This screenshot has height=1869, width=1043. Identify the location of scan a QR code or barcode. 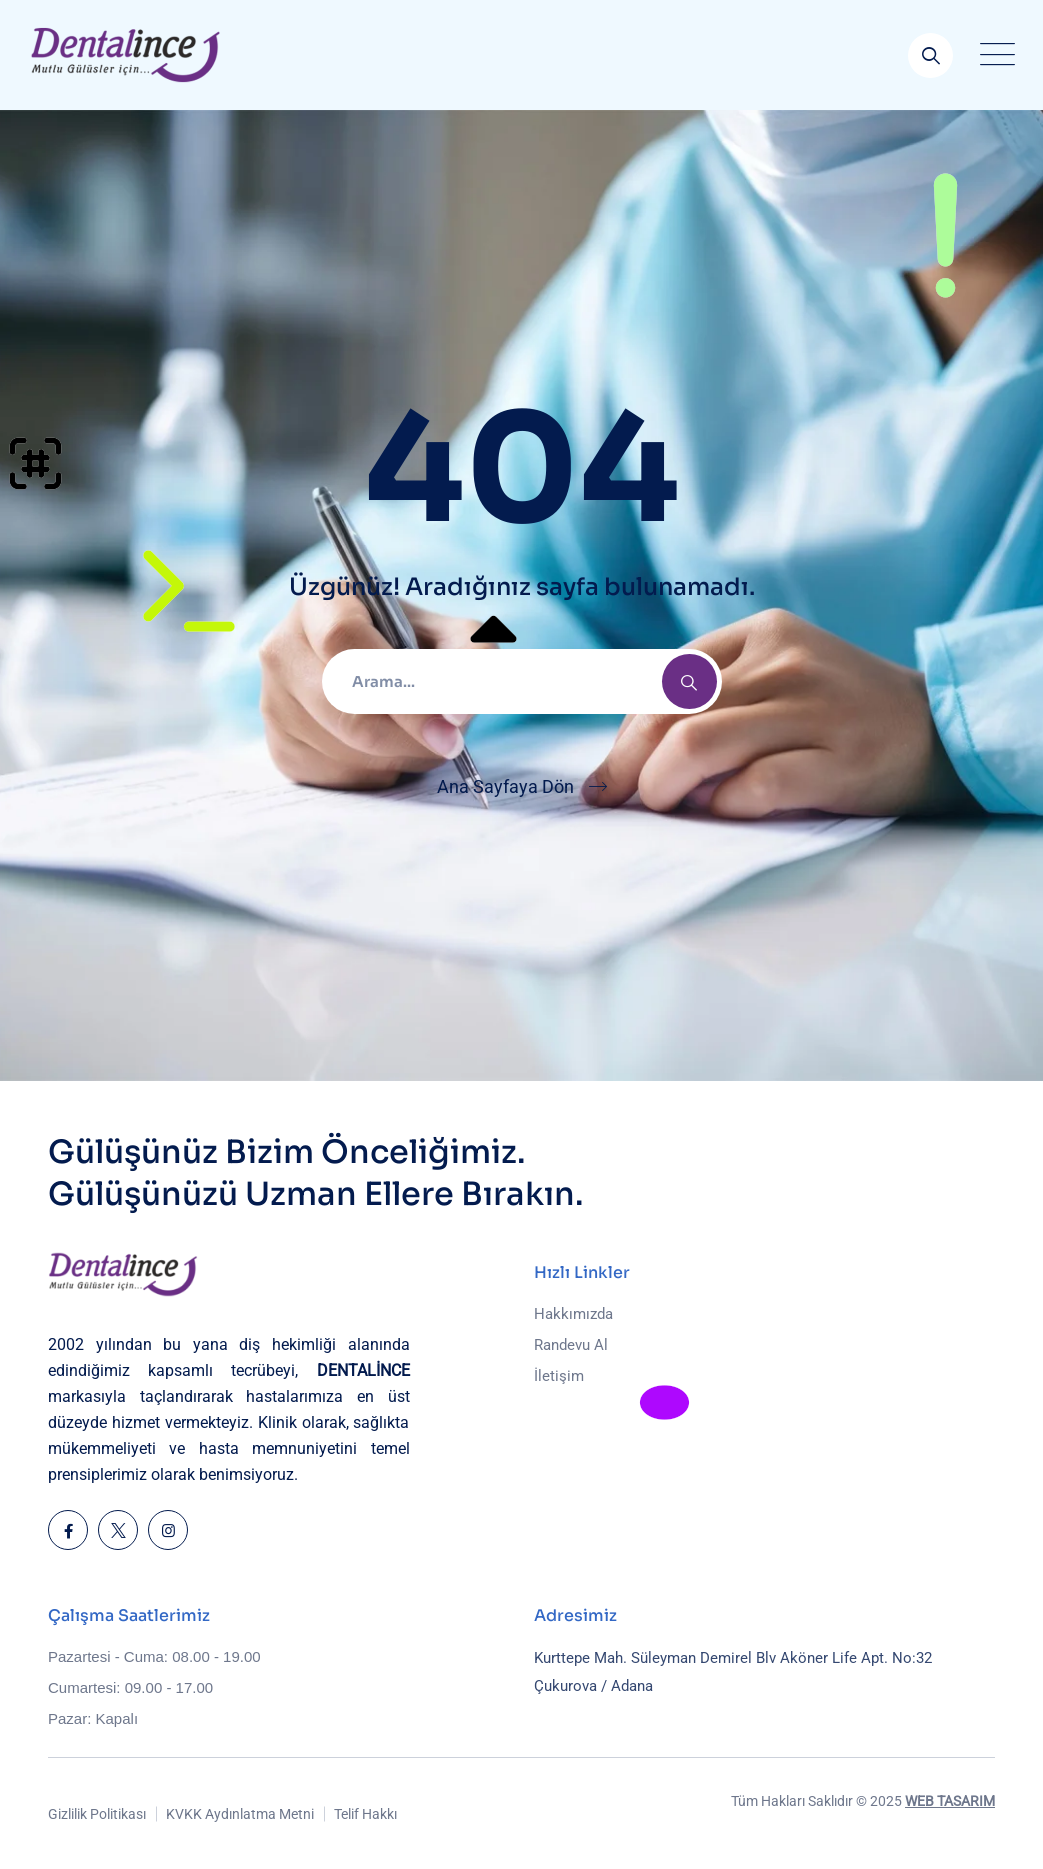
(35, 463).